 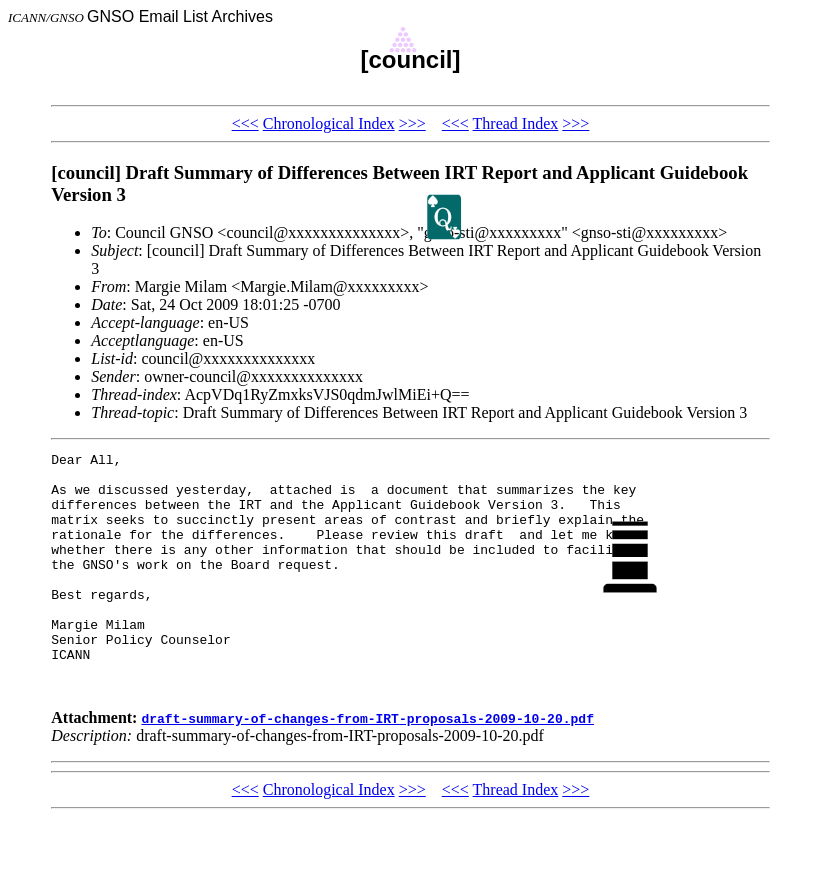 I want to click on queen of spades playing card, so click(x=444, y=217).